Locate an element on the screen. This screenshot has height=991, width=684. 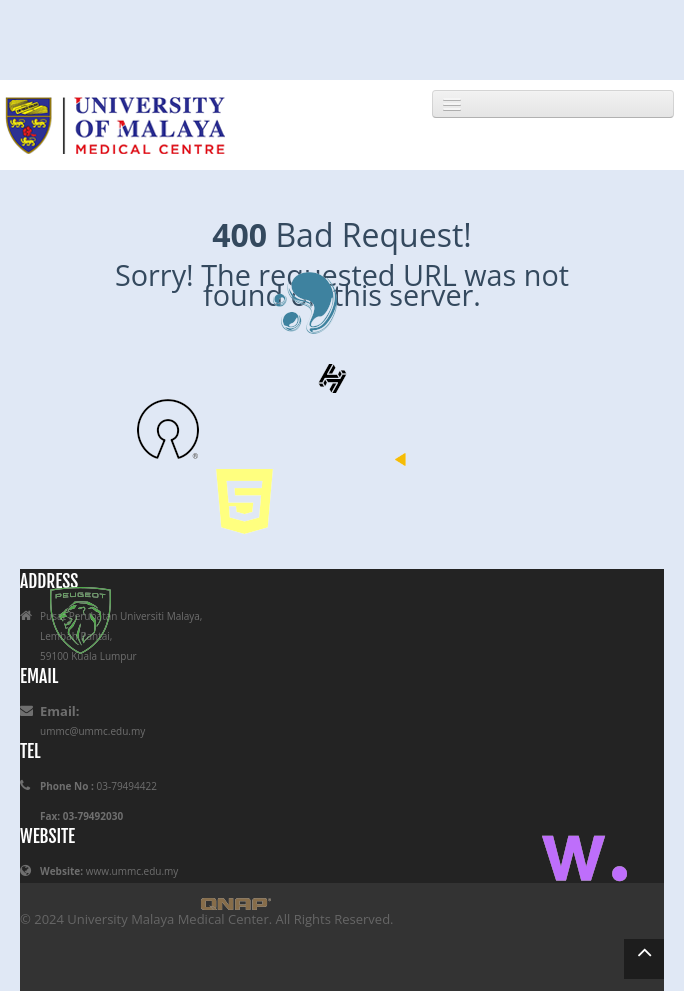
QNAP brand logo is located at coordinates (236, 904).